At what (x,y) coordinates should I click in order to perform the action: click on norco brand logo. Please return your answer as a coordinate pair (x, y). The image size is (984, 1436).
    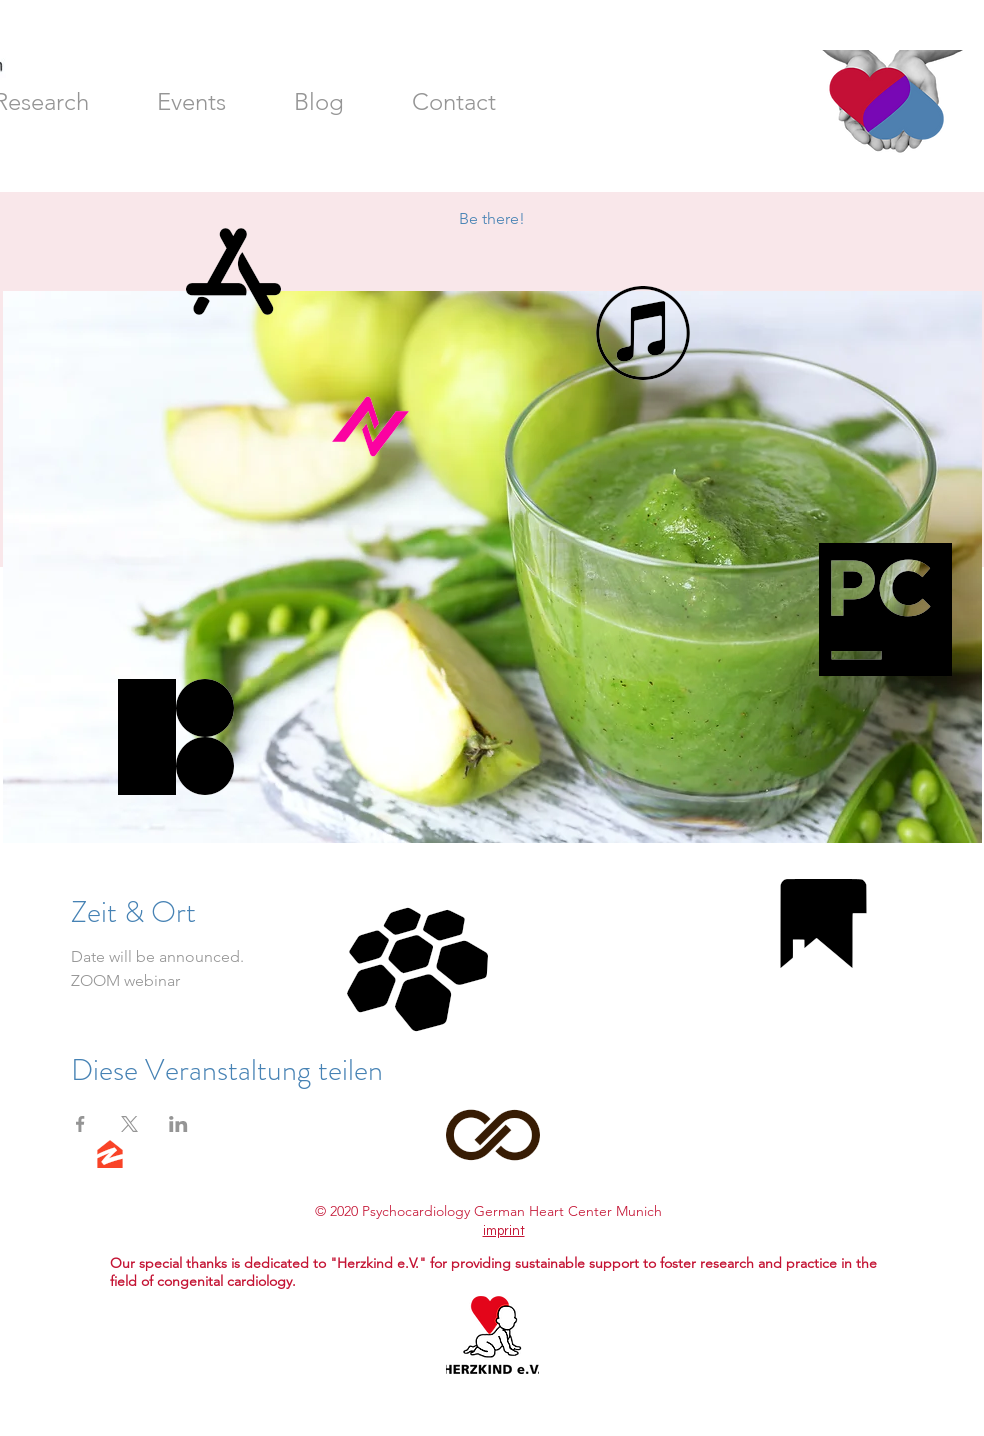
    Looking at the image, I should click on (370, 426).